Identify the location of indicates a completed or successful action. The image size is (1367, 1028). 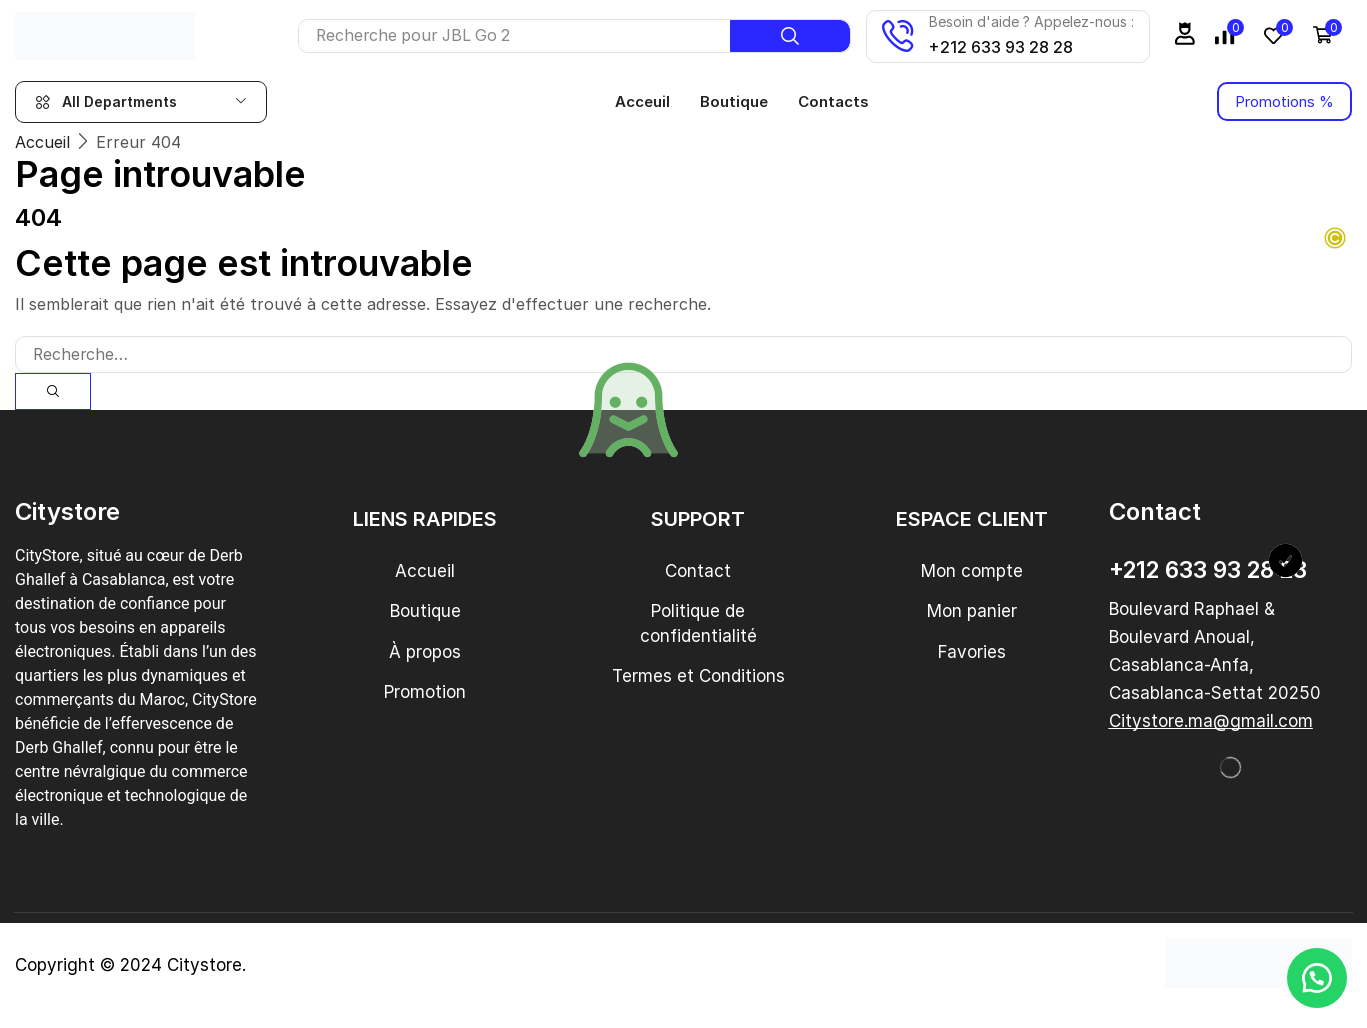
(1285, 560).